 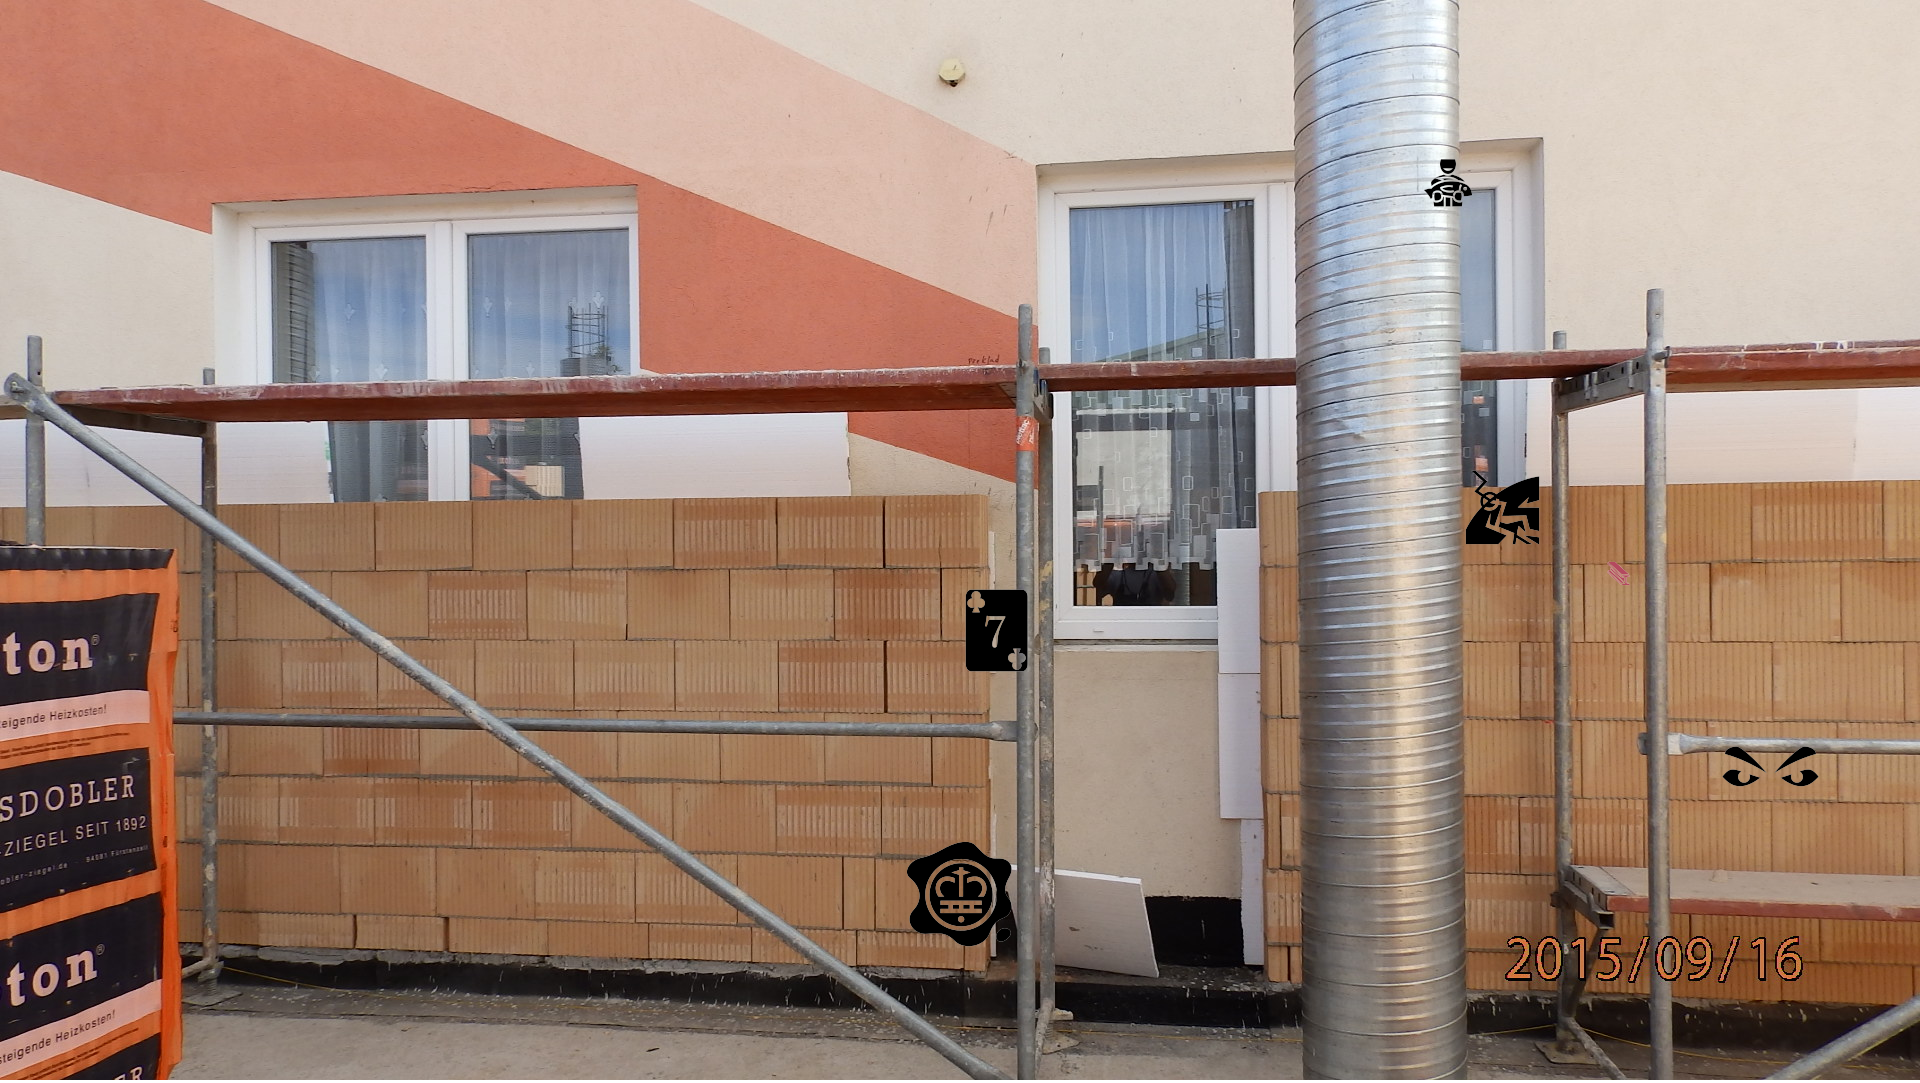 What do you see at coordinates (959, 893) in the screenshot?
I see `indicates an official or verified document` at bounding box center [959, 893].